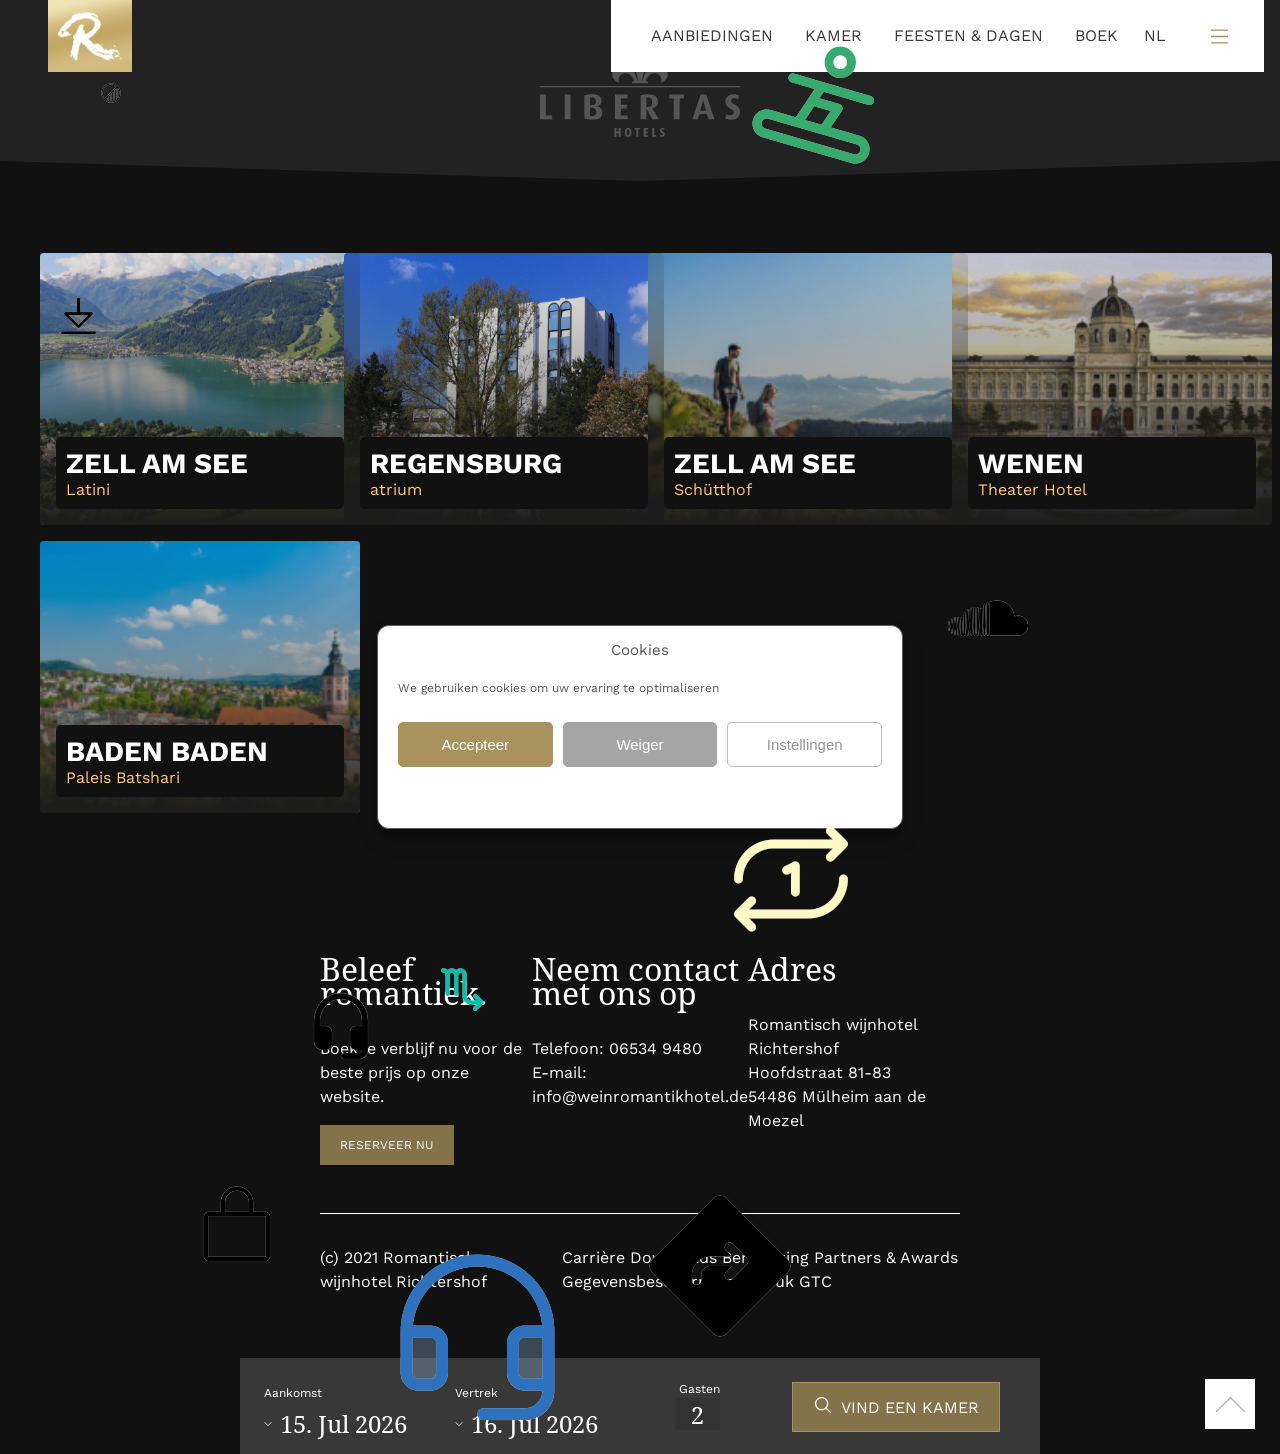 The image size is (1280, 1454). What do you see at coordinates (78, 316) in the screenshot?
I see `download file to device` at bounding box center [78, 316].